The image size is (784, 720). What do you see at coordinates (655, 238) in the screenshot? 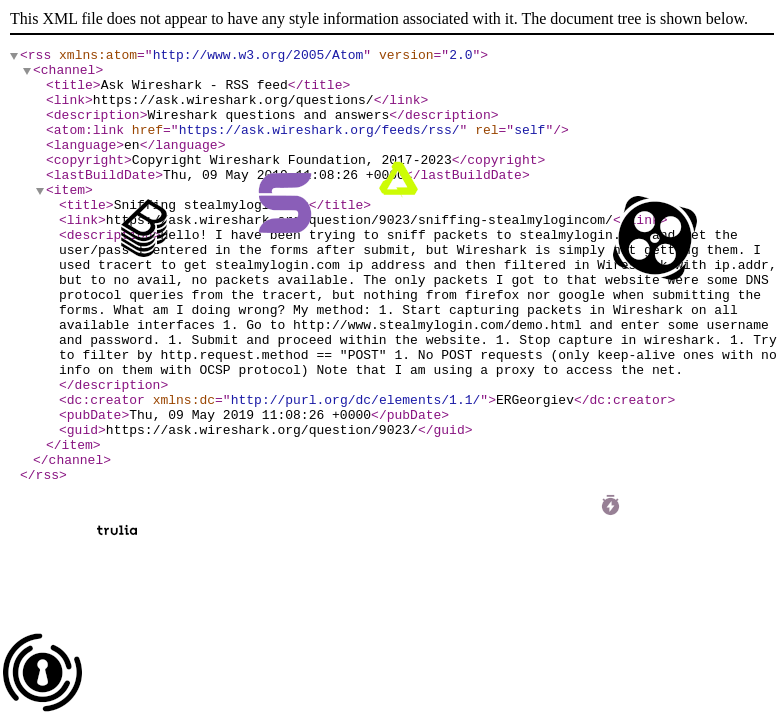
I see `open aparat video sharing app` at bounding box center [655, 238].